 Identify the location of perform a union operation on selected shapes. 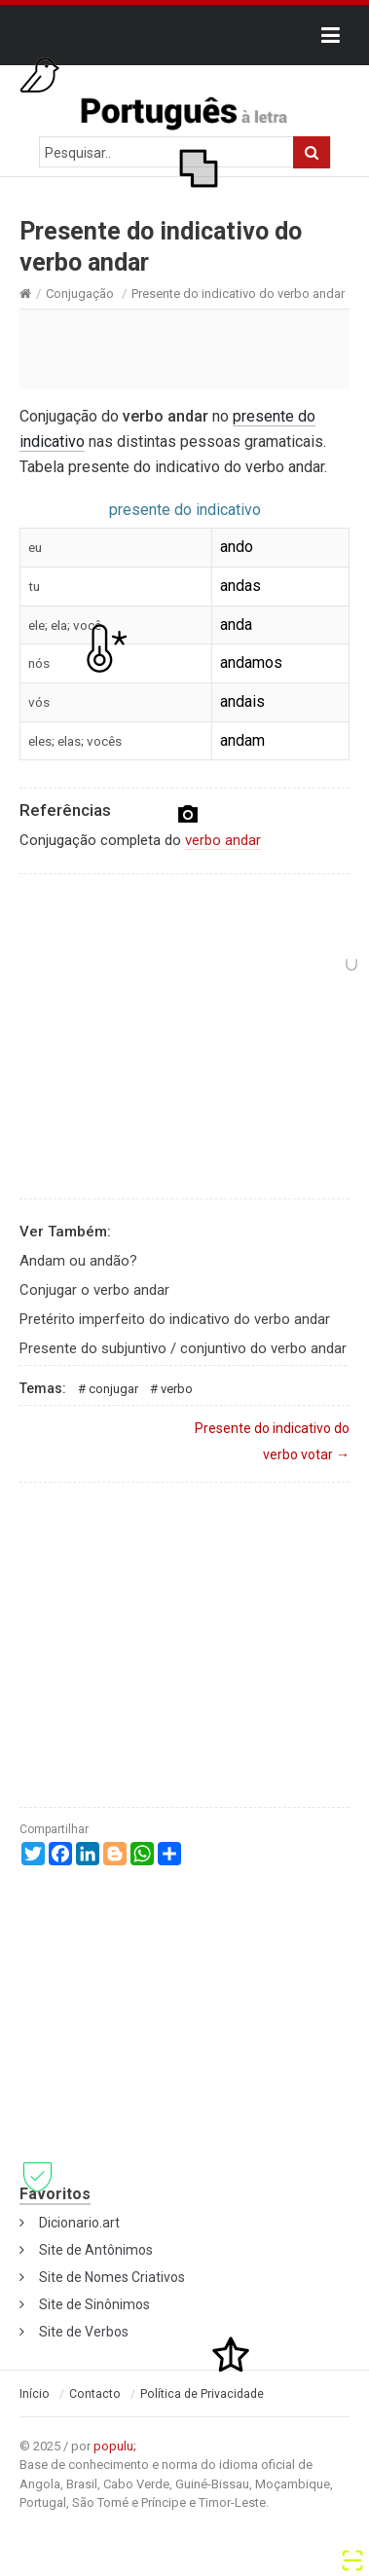
(351, 964).